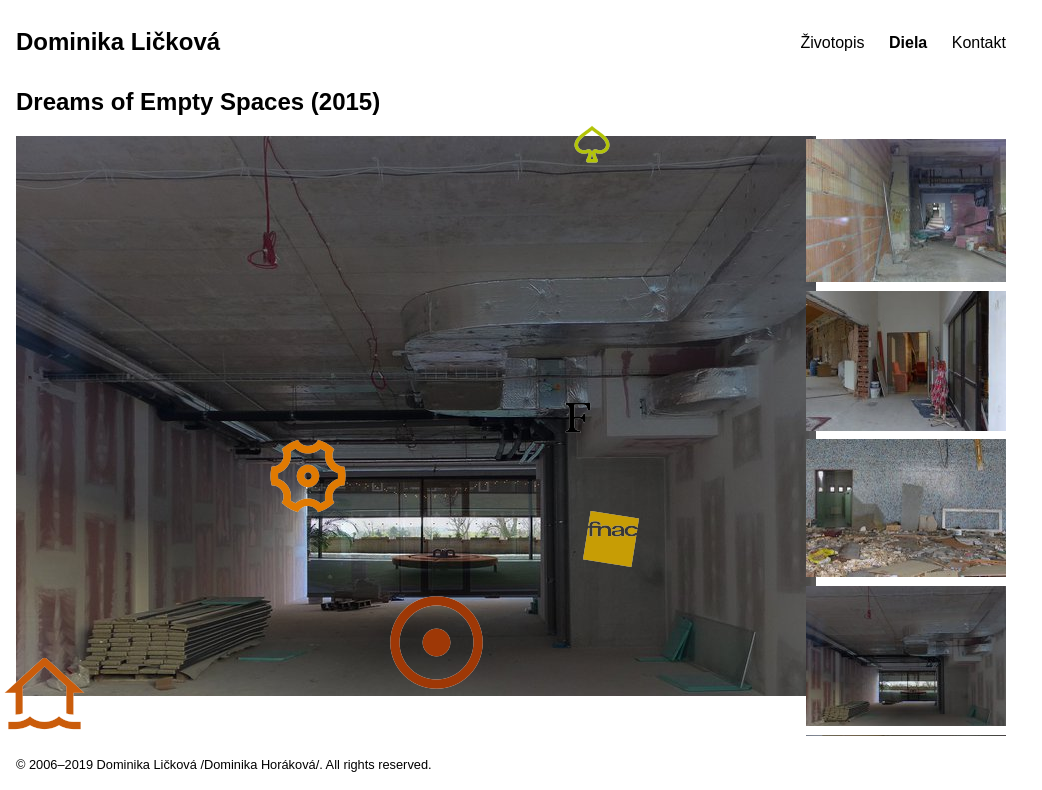 This screenshot has width=1042, height=790. What do you see at coordinates (44, 696) in the screenshot?
I see `indicates flood warning or alert` at bounding box center [44, 696].